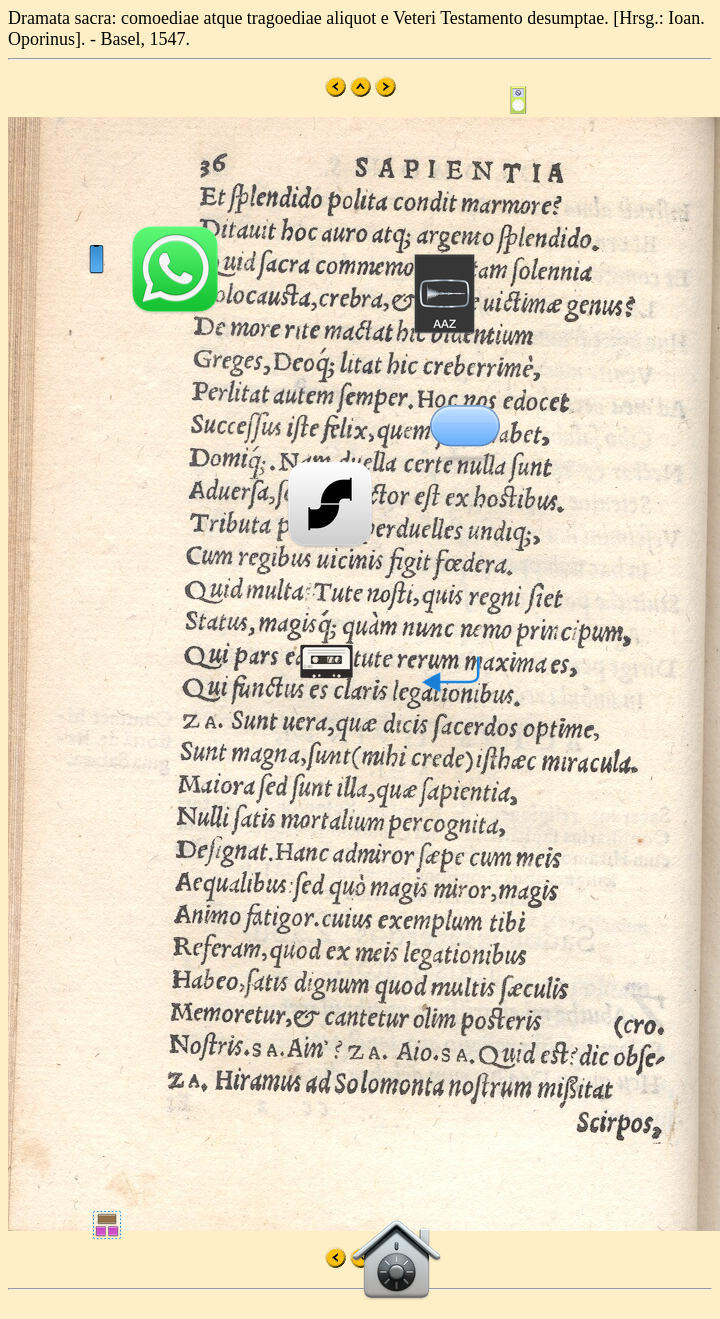  What do you see at coordinates (465, 429) in the screenshot?
I see `add or manage labels for items` at bounding box center [465, 429].